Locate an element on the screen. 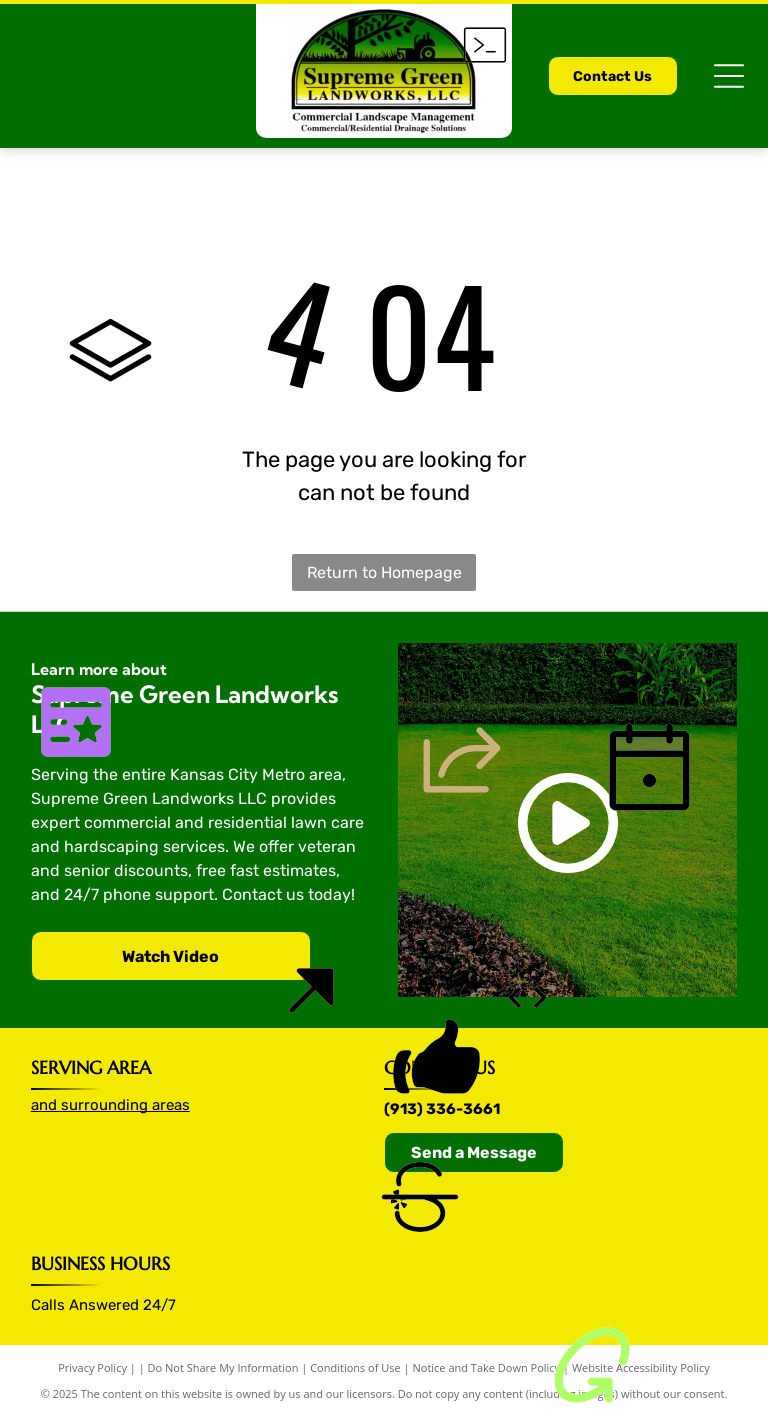  rotate object 360 degrees is located at coordinates (592, 1365).